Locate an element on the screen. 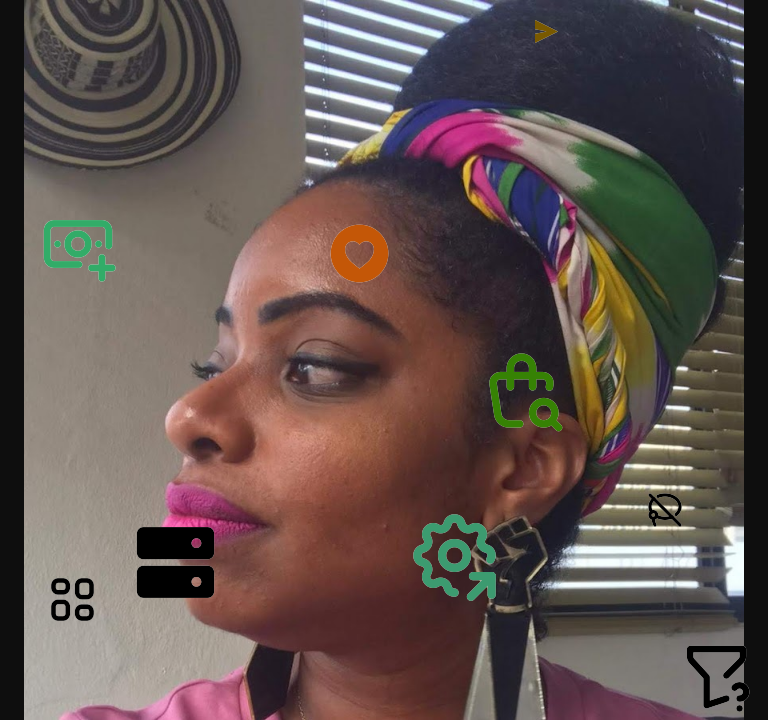  switch to grid view layout is located at coordinates (72, 599).